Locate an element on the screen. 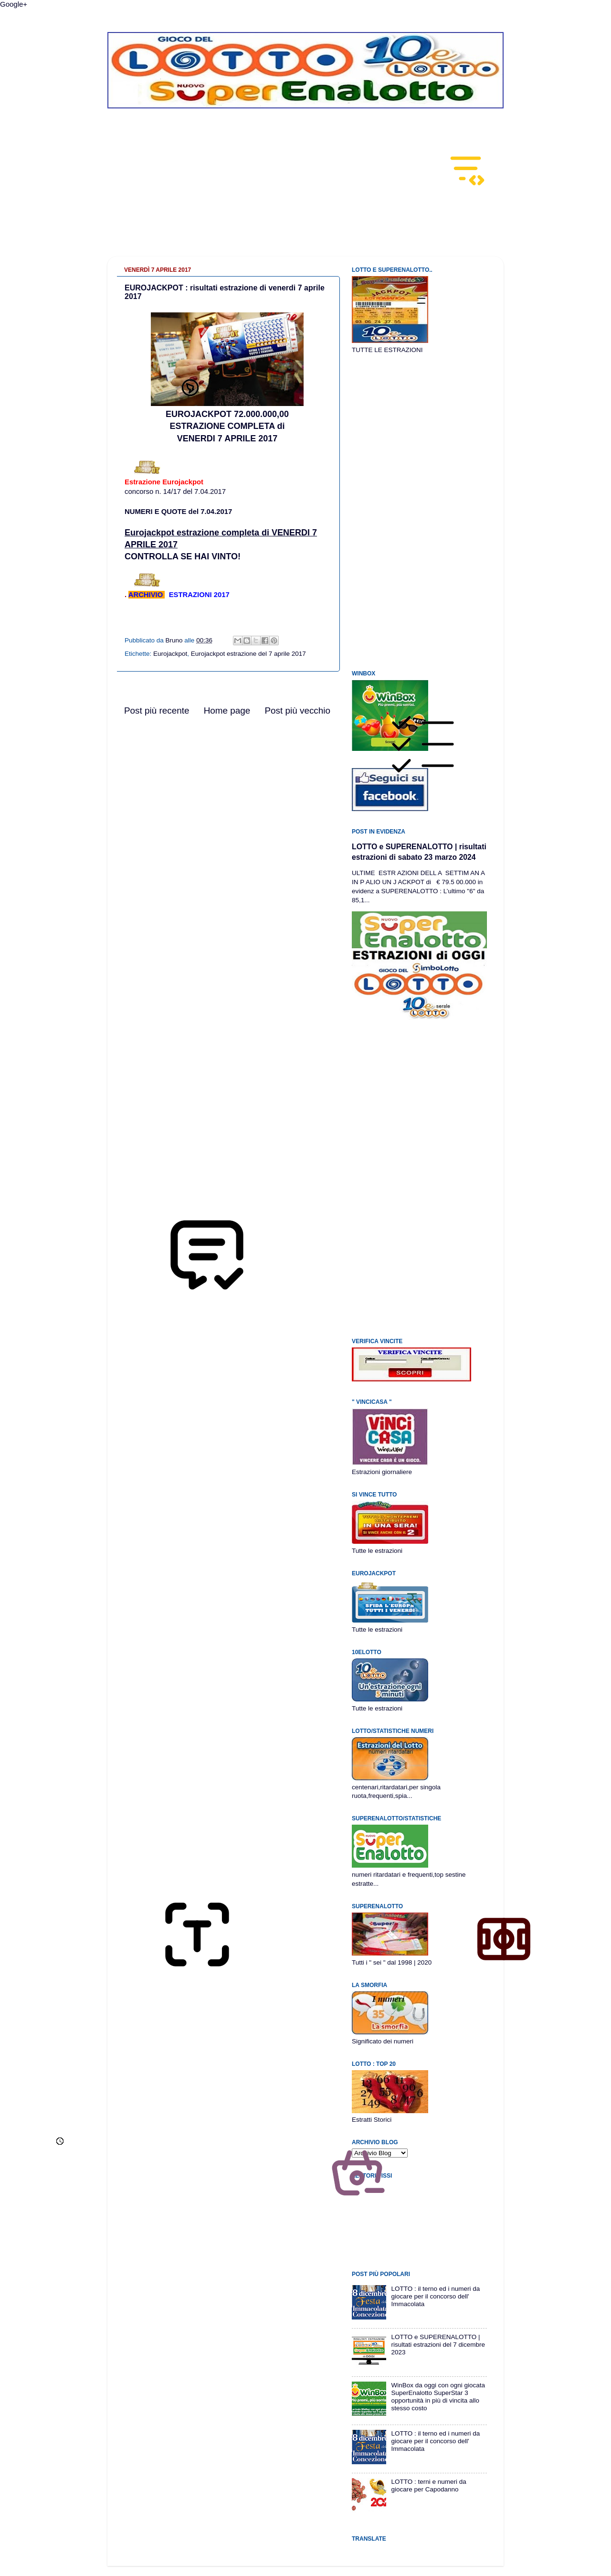  view time or clock settings is located at coordinates (60, 2141).